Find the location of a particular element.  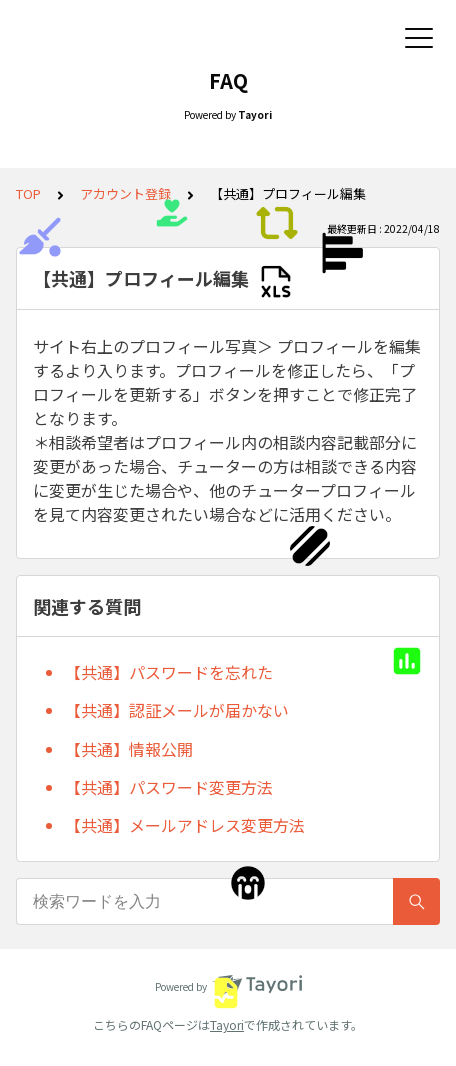

view poll results or voting data is located at coordinates (407, 661).